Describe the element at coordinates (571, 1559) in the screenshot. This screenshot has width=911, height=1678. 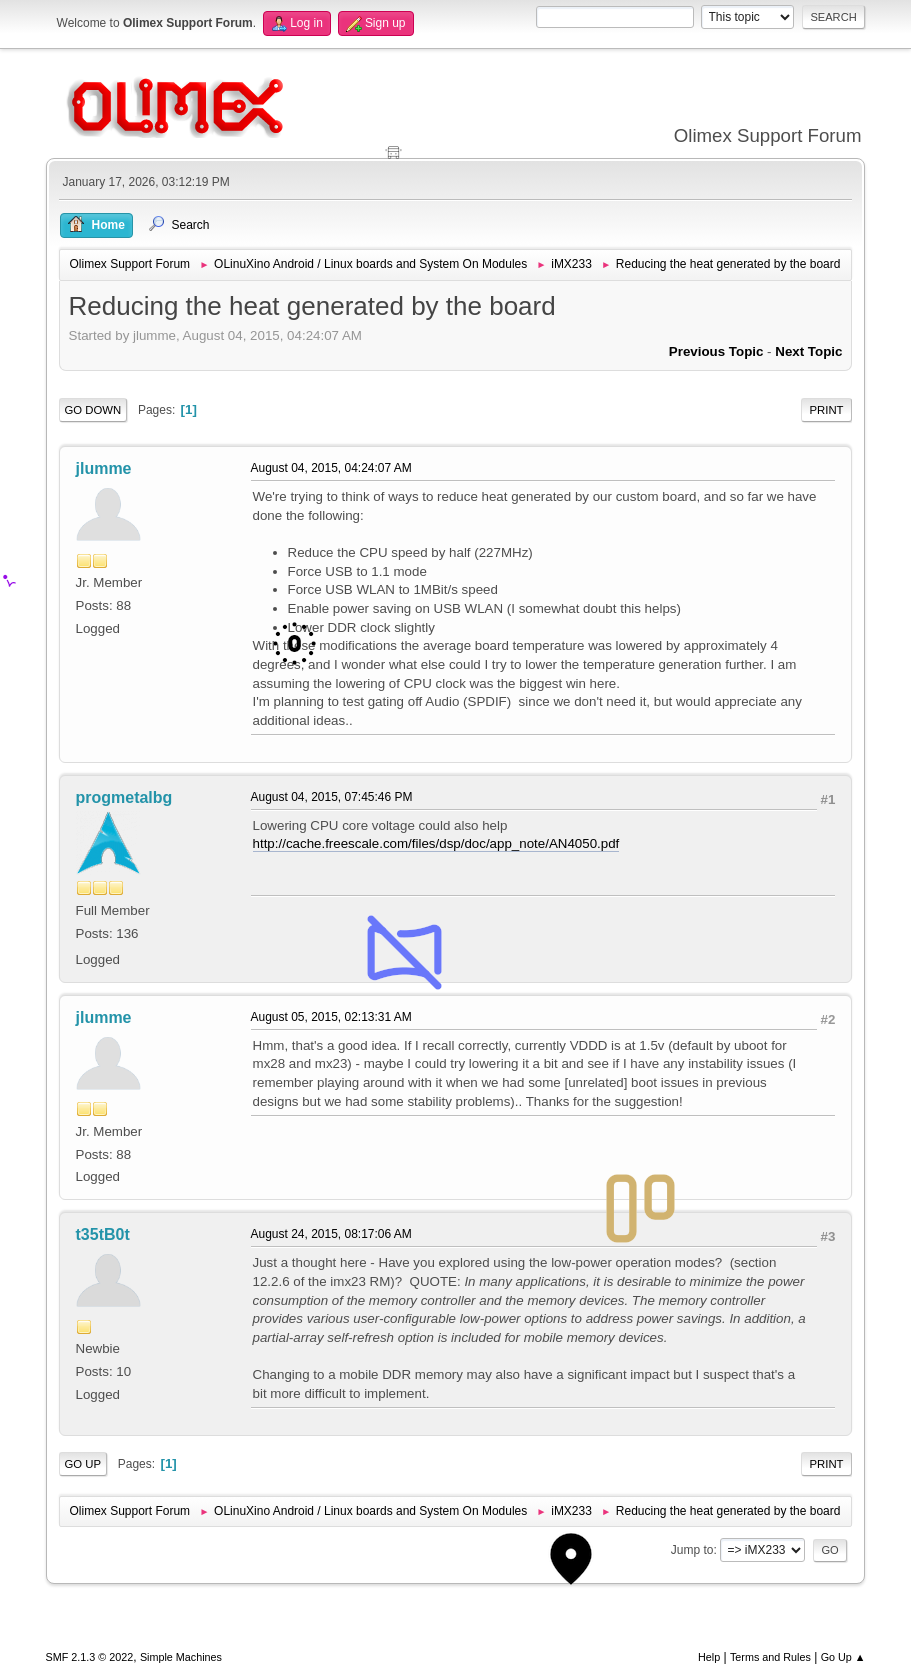
I see `view location on map` at that location.